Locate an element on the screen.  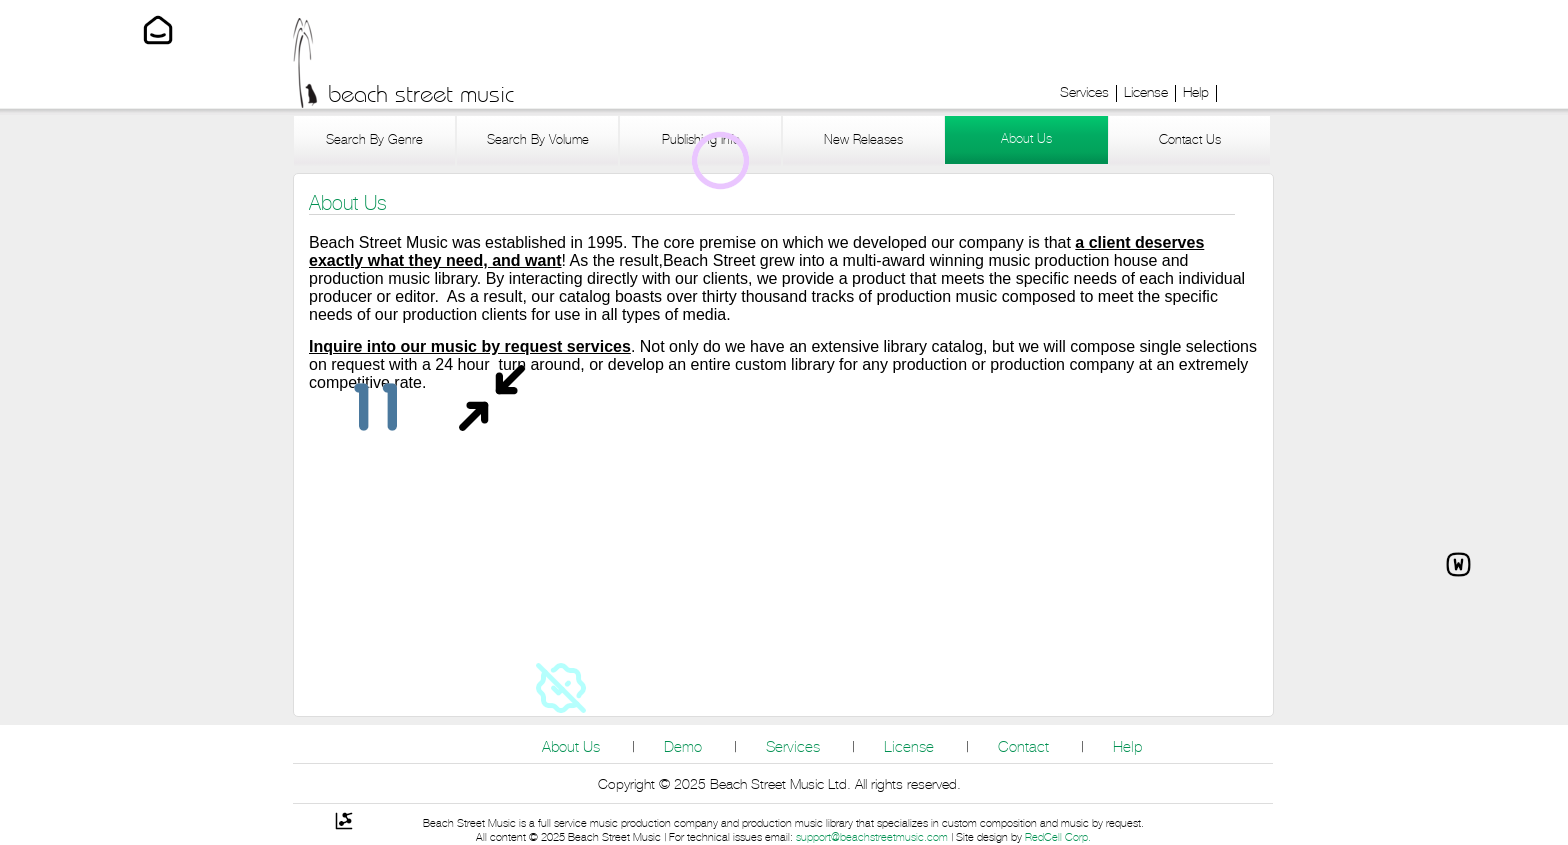
indicates item number 11 in a list or sequence is located at coordinates (378, 407).